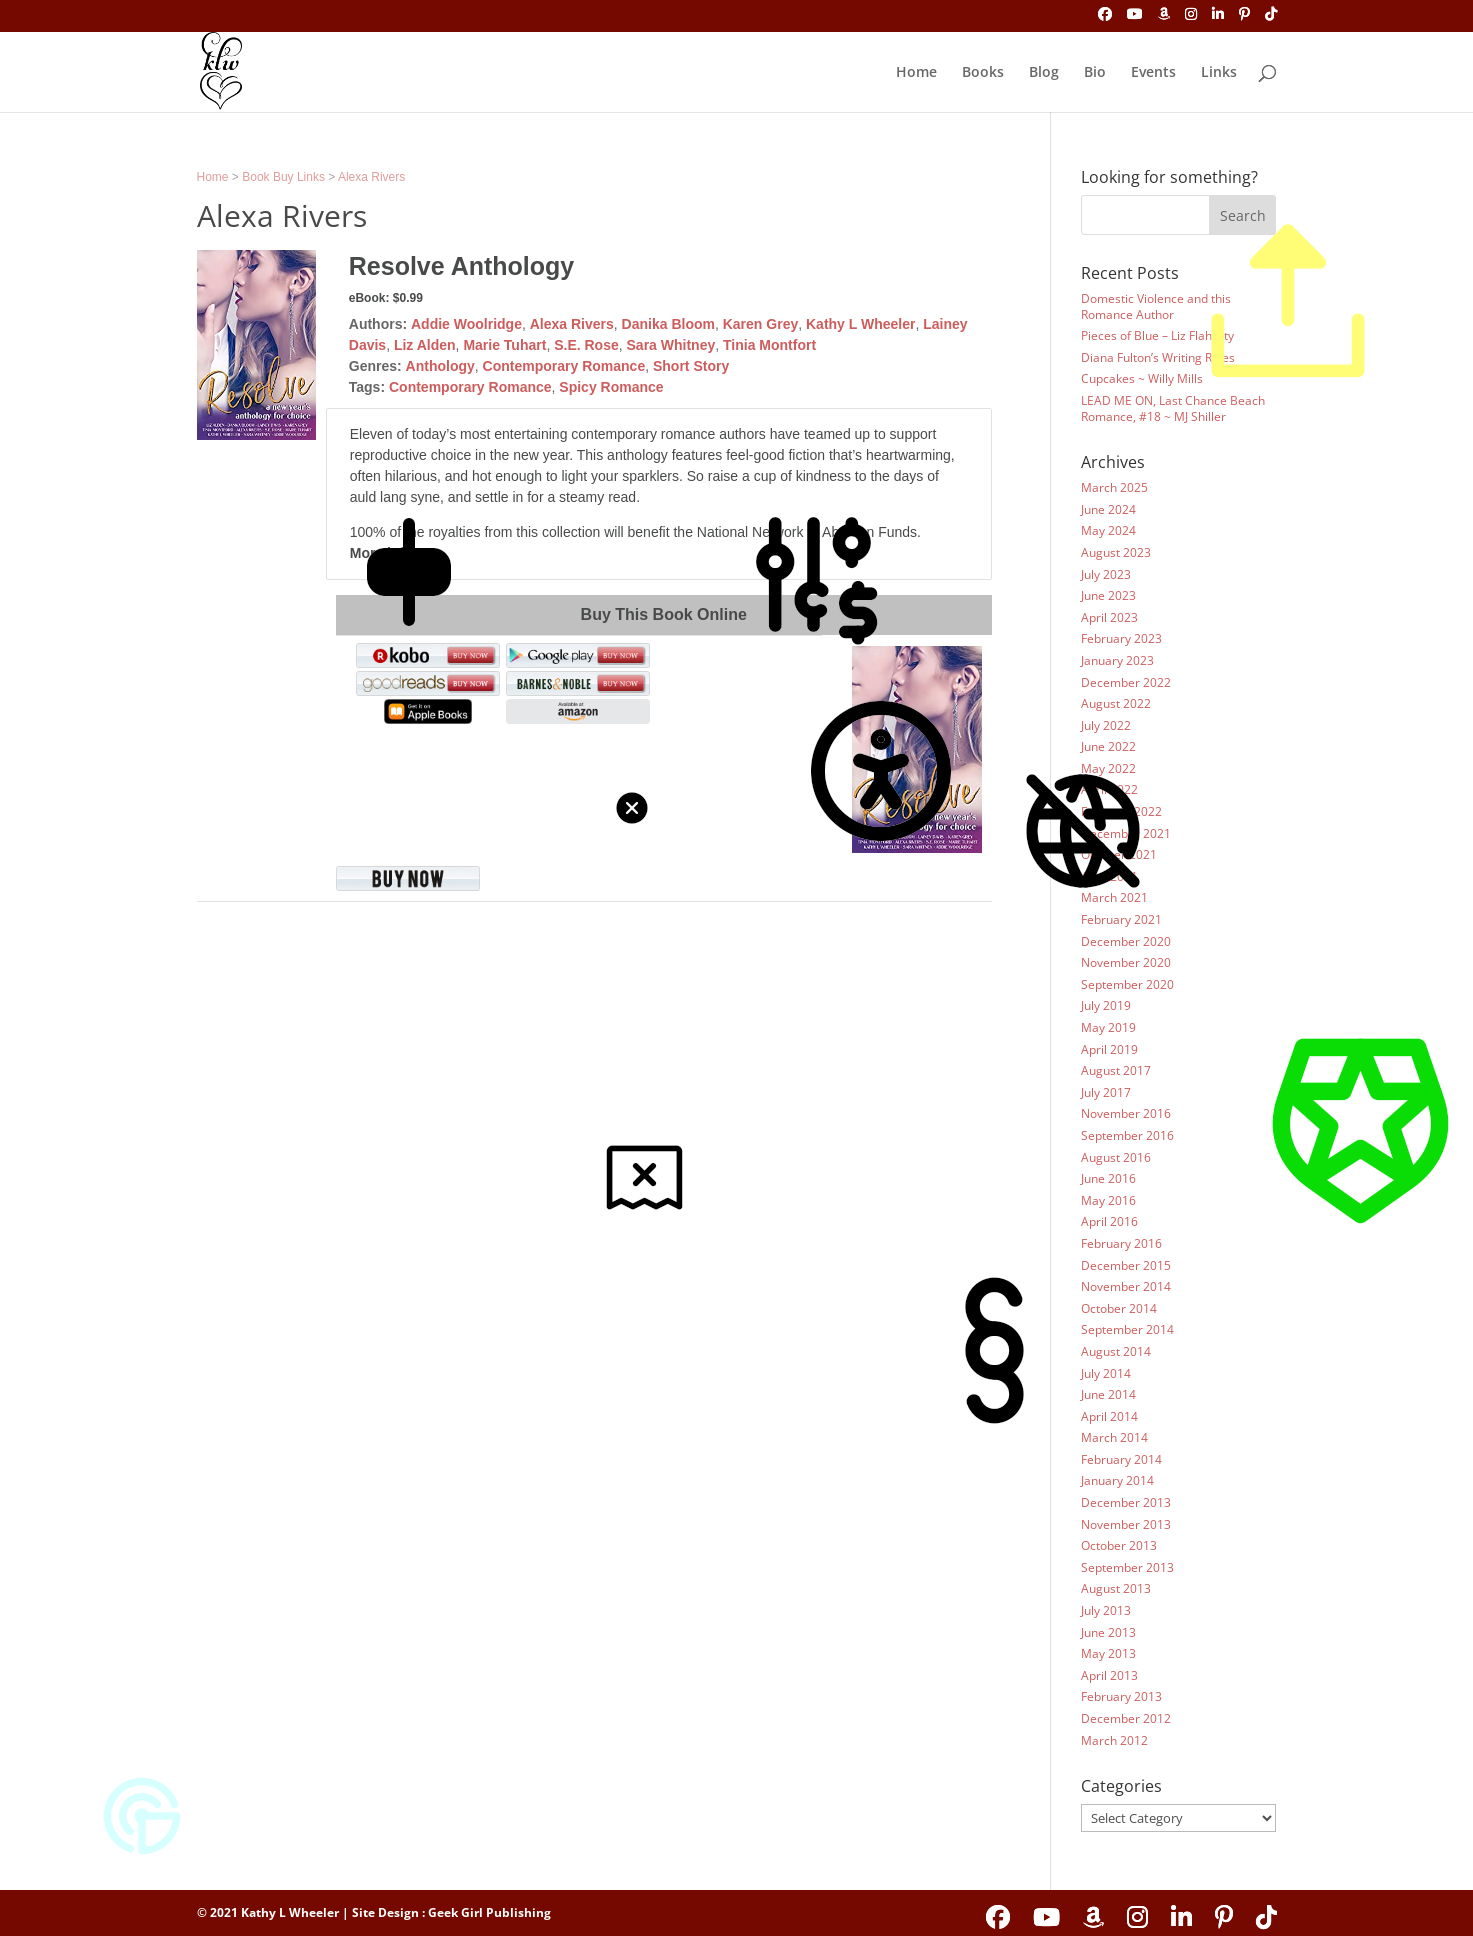  What do you see at coordinates (813, 574) in the screenshot?
I see `adjust pricing or cost settings` at bounding box center [813, 574].